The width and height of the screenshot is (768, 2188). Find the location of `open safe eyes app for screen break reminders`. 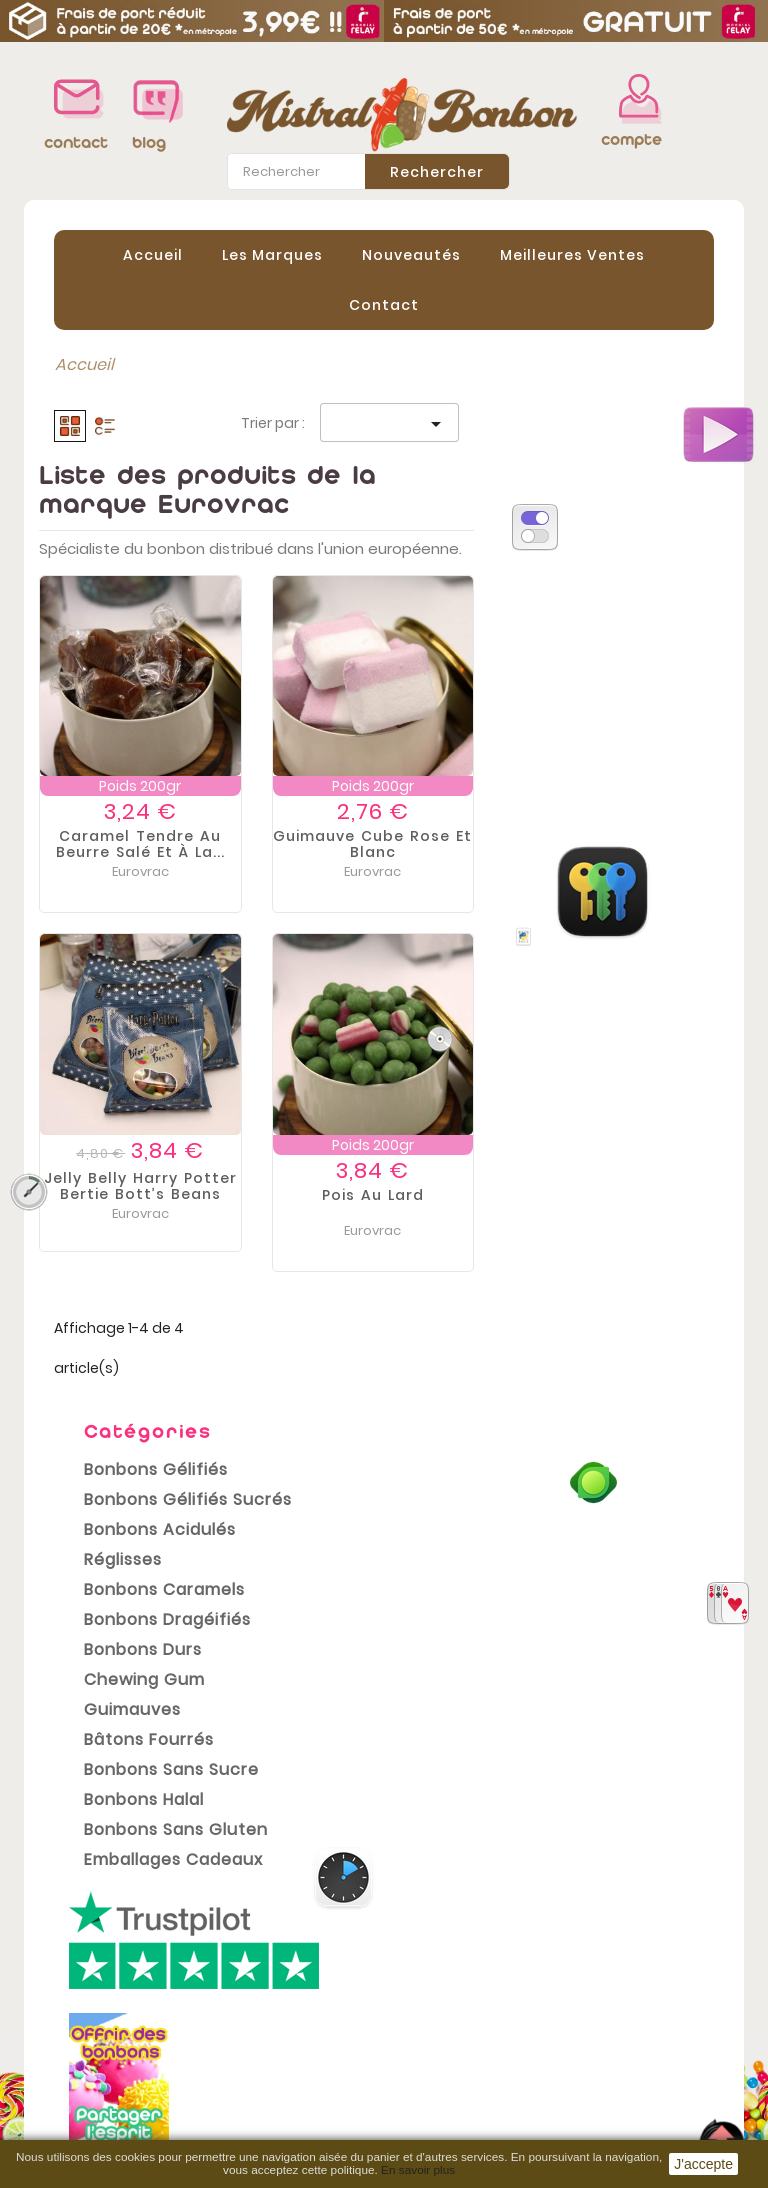

open safe eyes app for screen break reminders is located at coordinates (343, 1877).